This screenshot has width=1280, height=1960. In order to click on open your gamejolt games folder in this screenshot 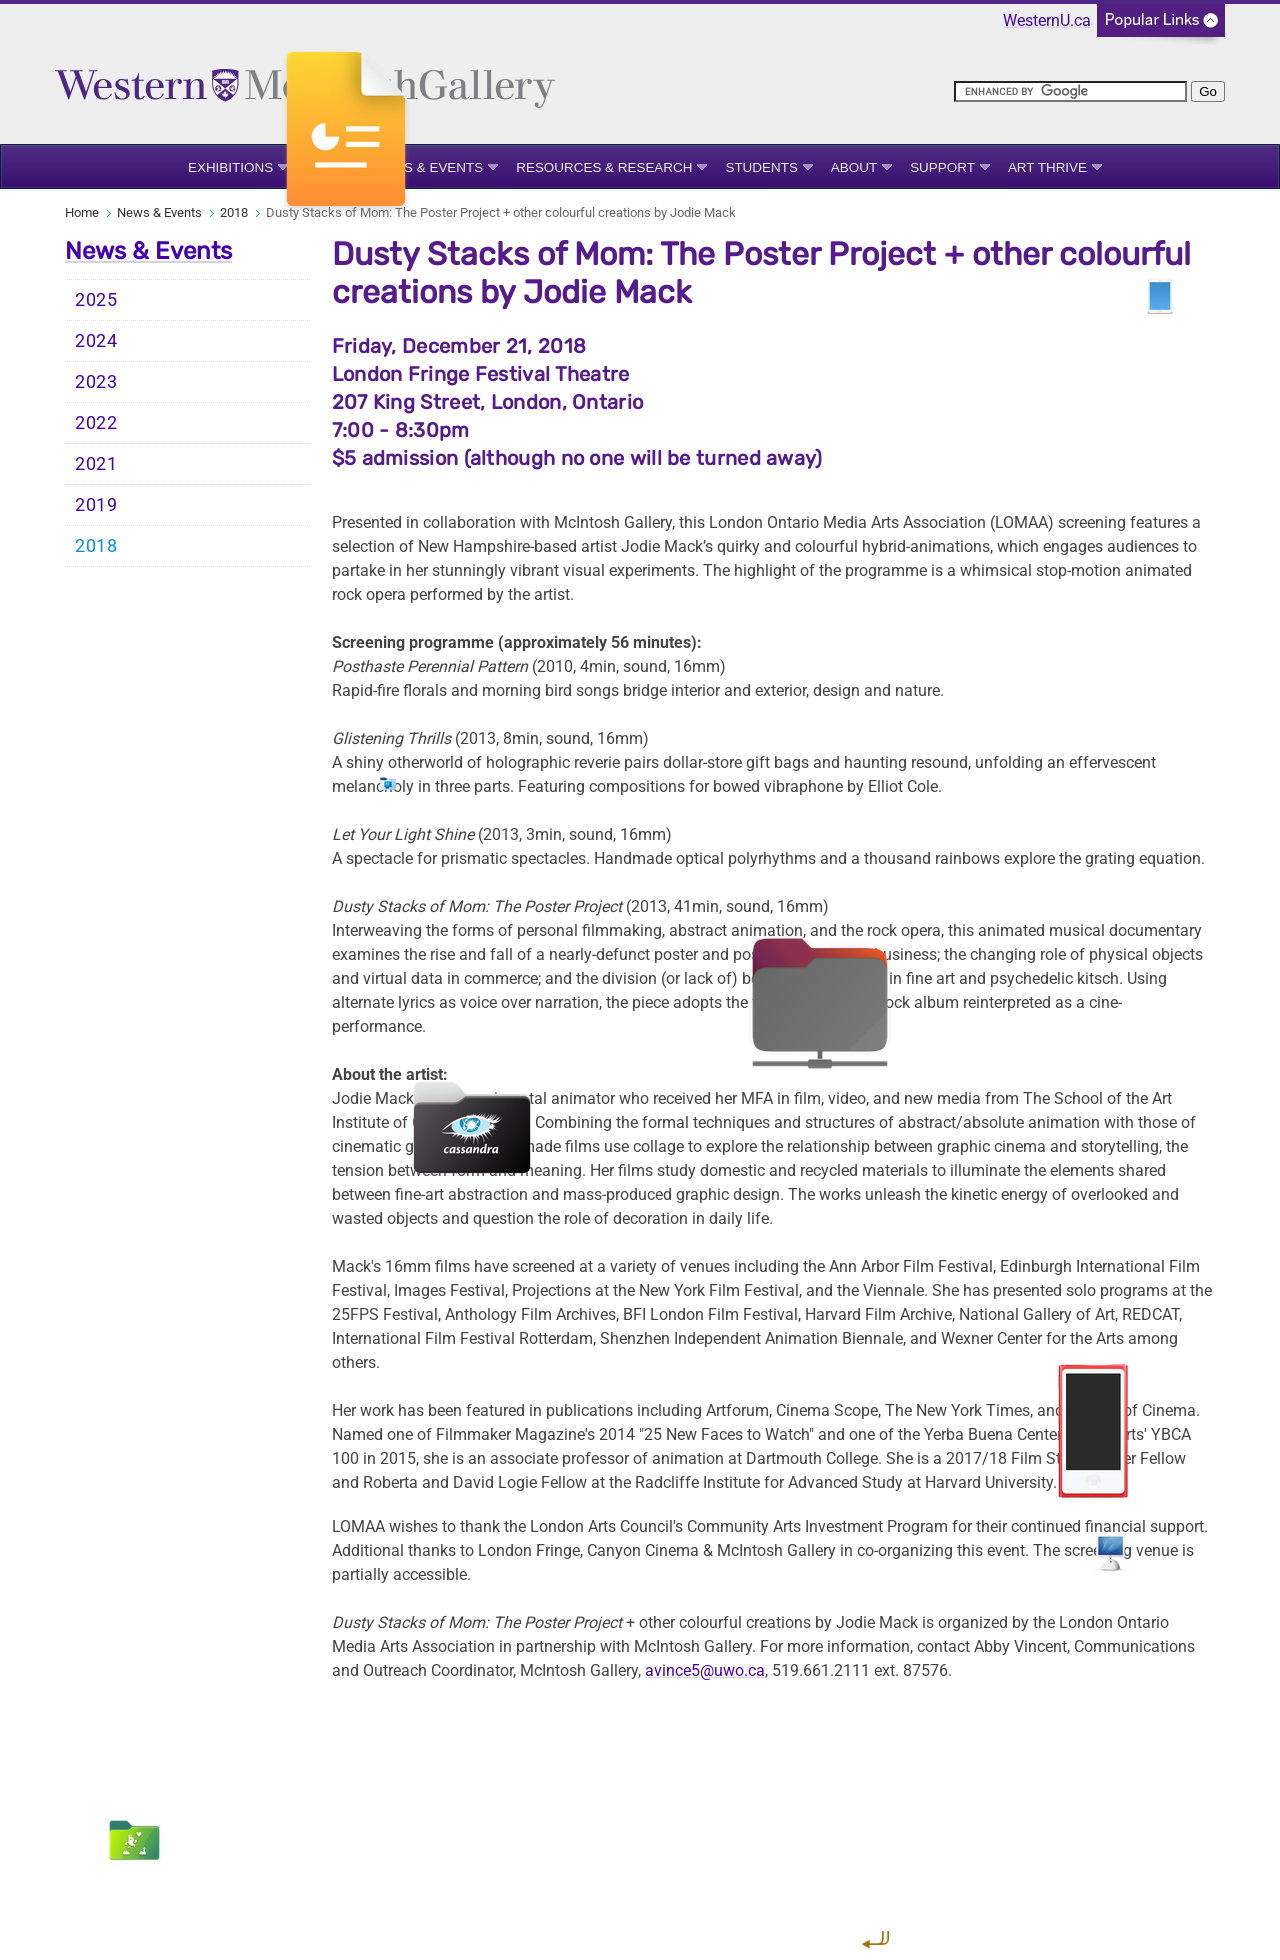, I will do `click(134, 1841)`.